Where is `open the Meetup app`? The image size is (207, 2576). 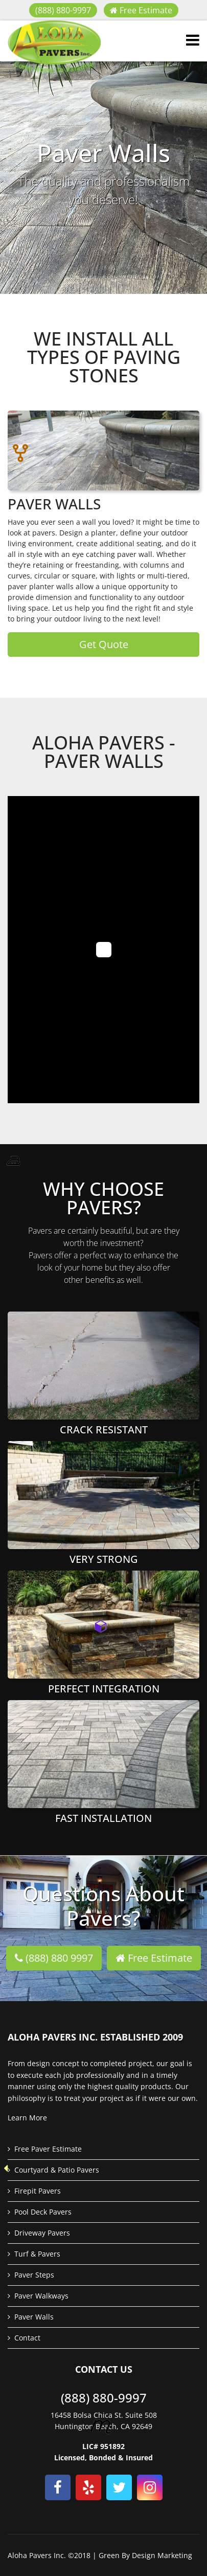
open the Meetup app is located at coordinates (100, 2425).